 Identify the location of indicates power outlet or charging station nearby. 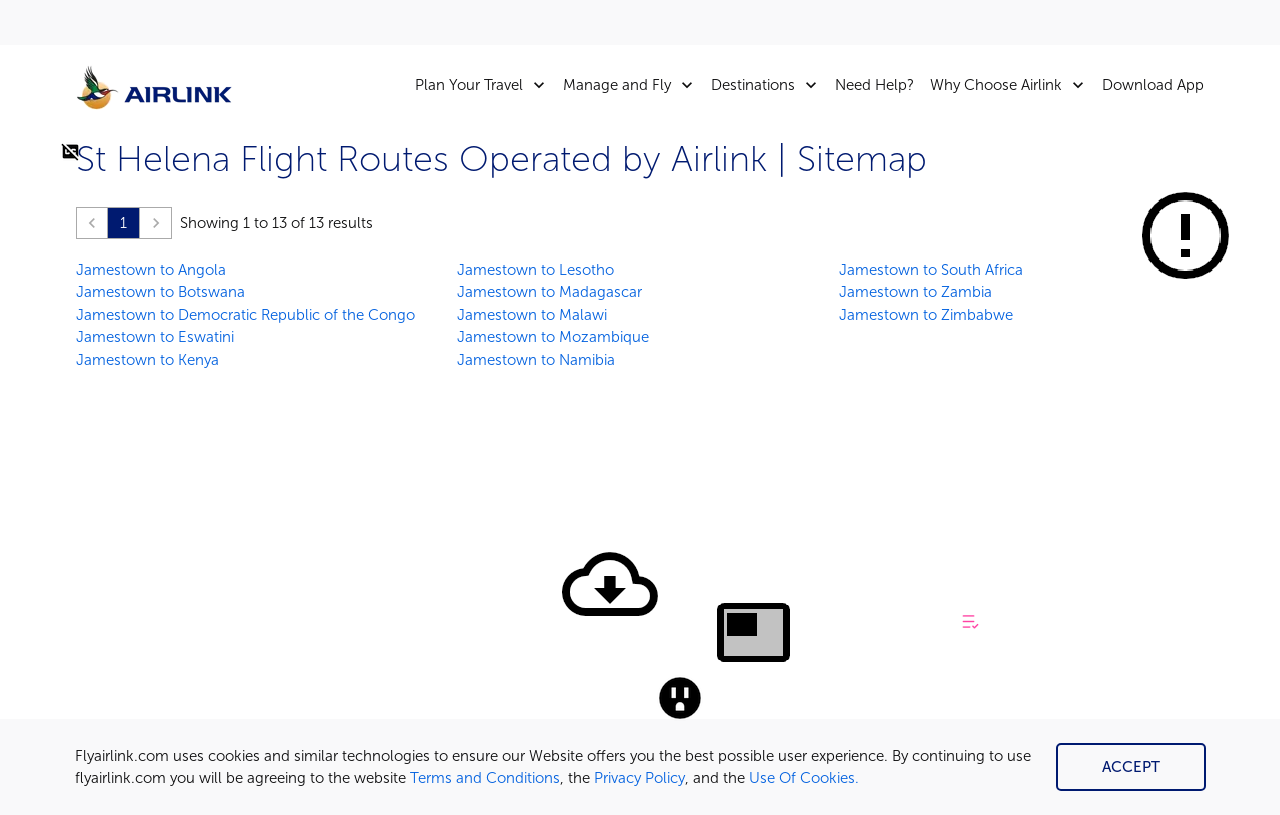
(680, 698).